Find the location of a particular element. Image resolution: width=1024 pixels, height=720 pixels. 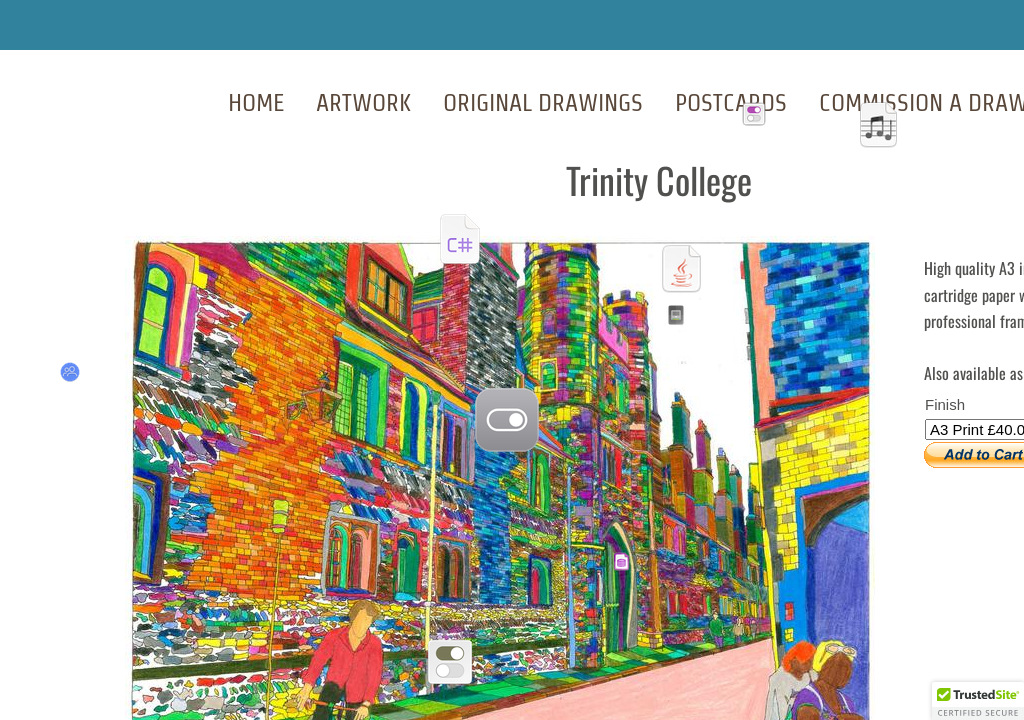

gameboy ROM file type indicator is located at coordinates (676, 315).